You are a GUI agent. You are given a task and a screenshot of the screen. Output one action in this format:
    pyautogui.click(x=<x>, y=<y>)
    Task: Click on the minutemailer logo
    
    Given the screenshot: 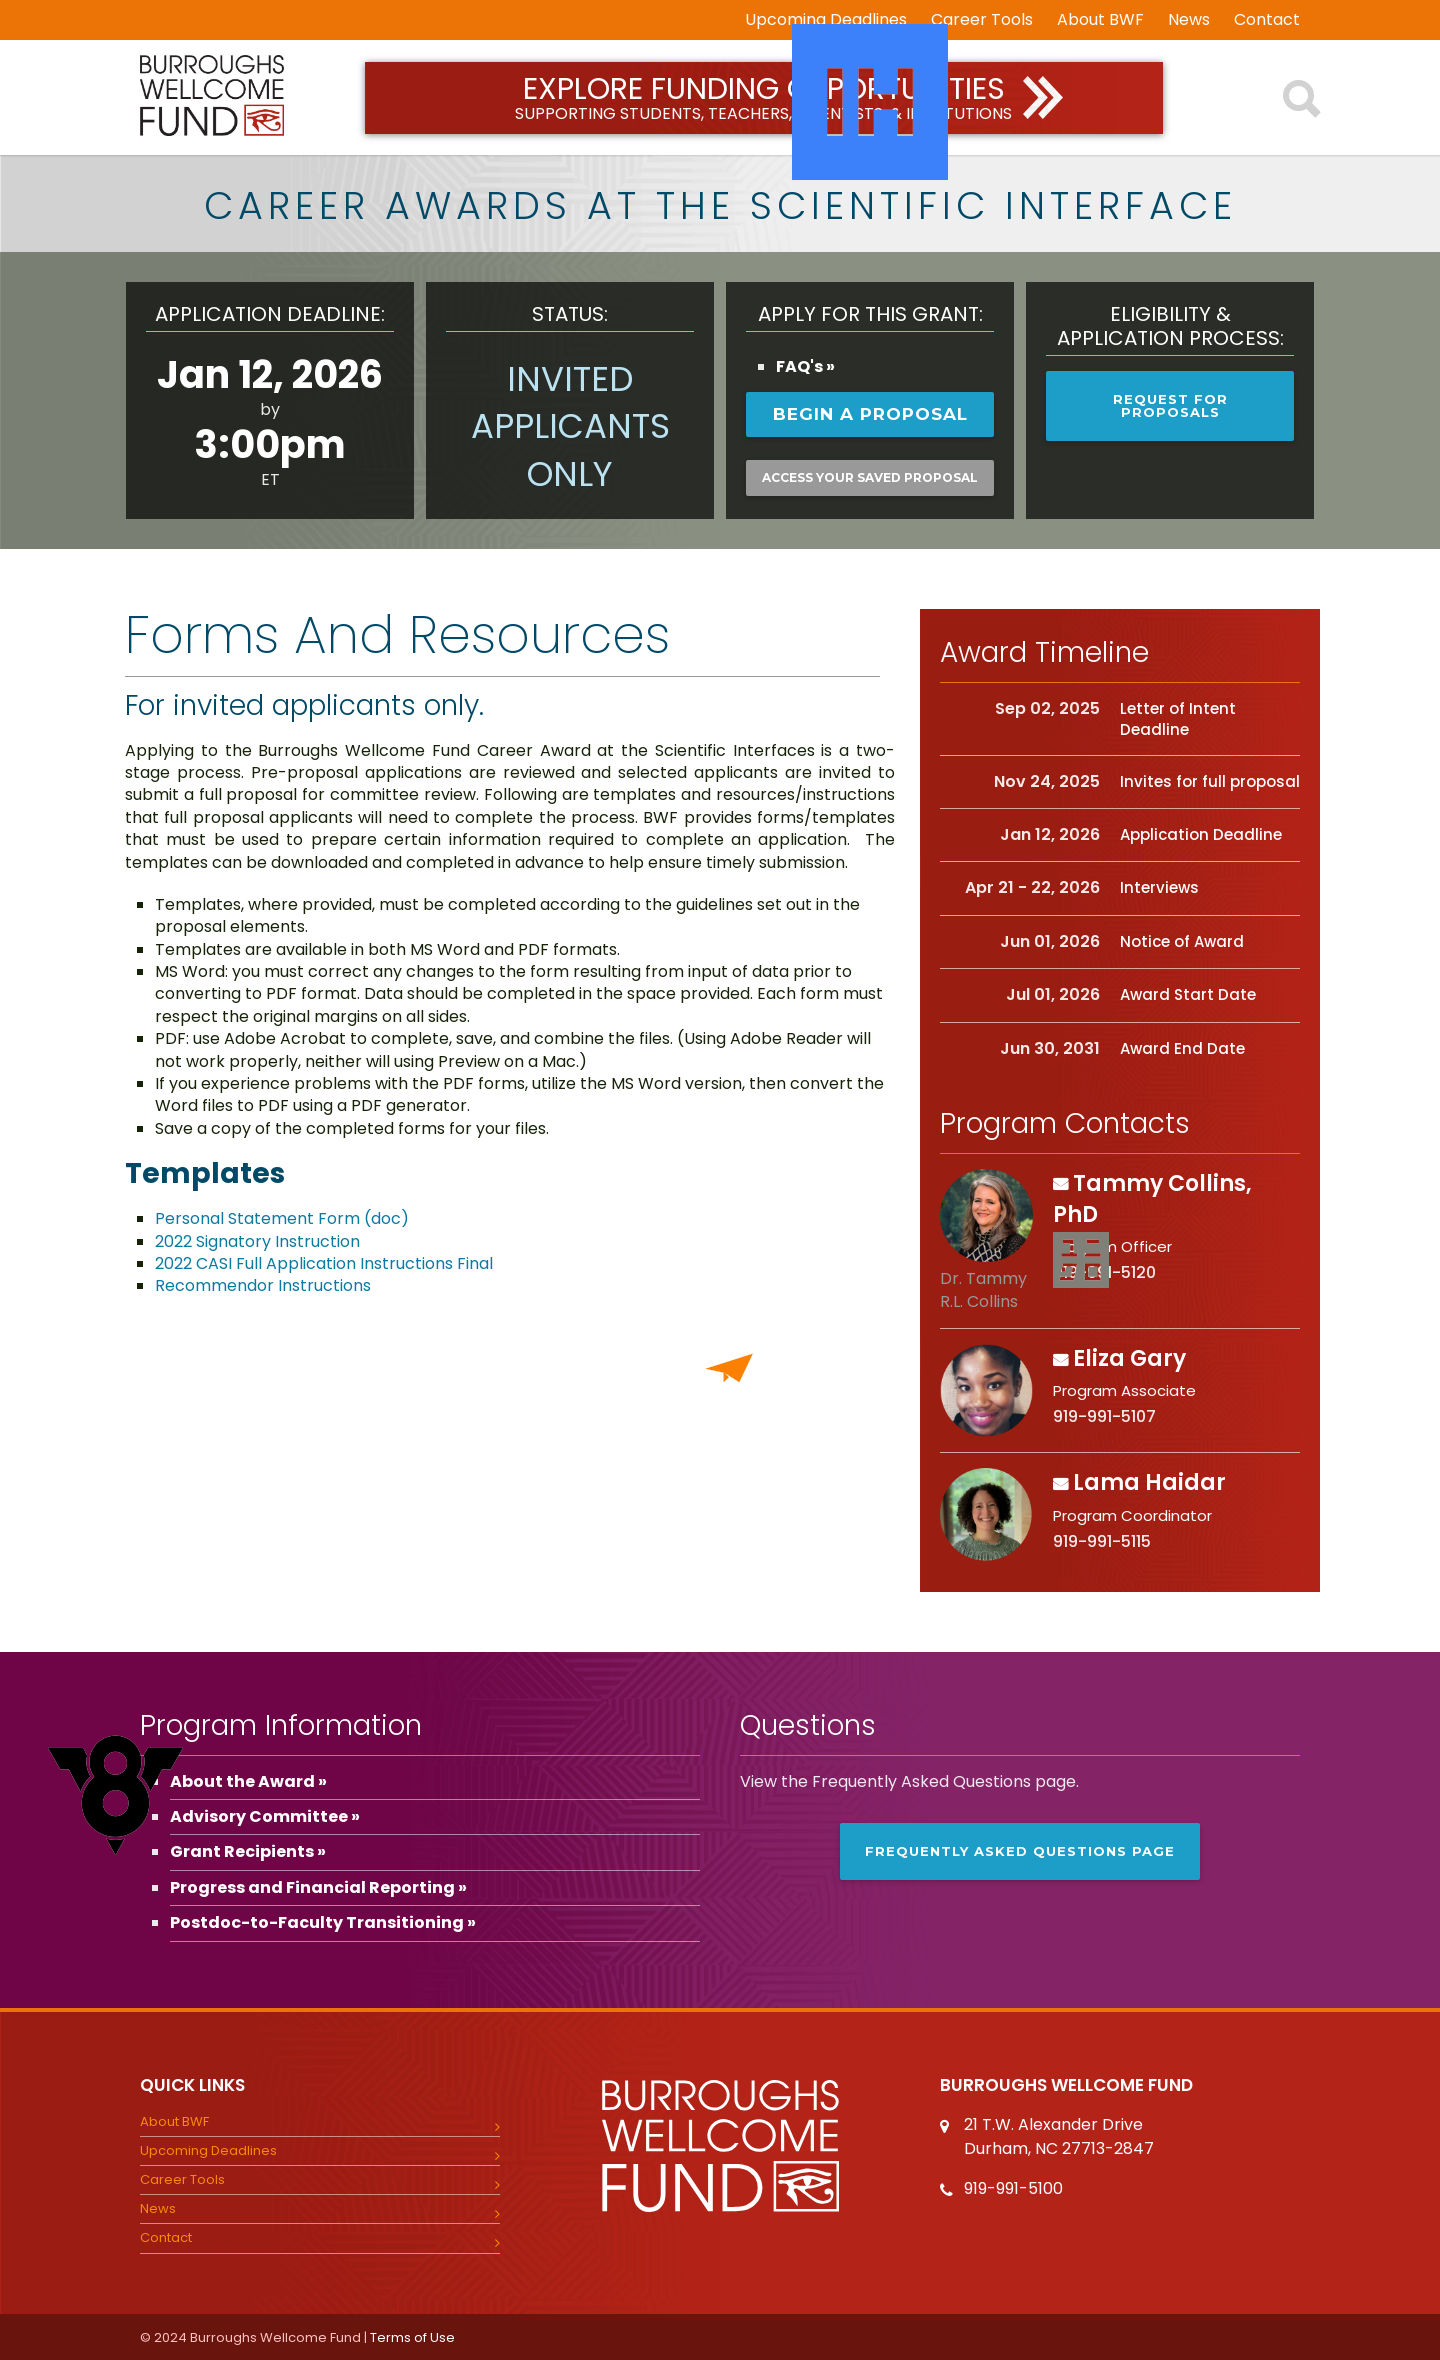 What is the action you would take?
    pyautogui.click(x=729, y=1368)
    